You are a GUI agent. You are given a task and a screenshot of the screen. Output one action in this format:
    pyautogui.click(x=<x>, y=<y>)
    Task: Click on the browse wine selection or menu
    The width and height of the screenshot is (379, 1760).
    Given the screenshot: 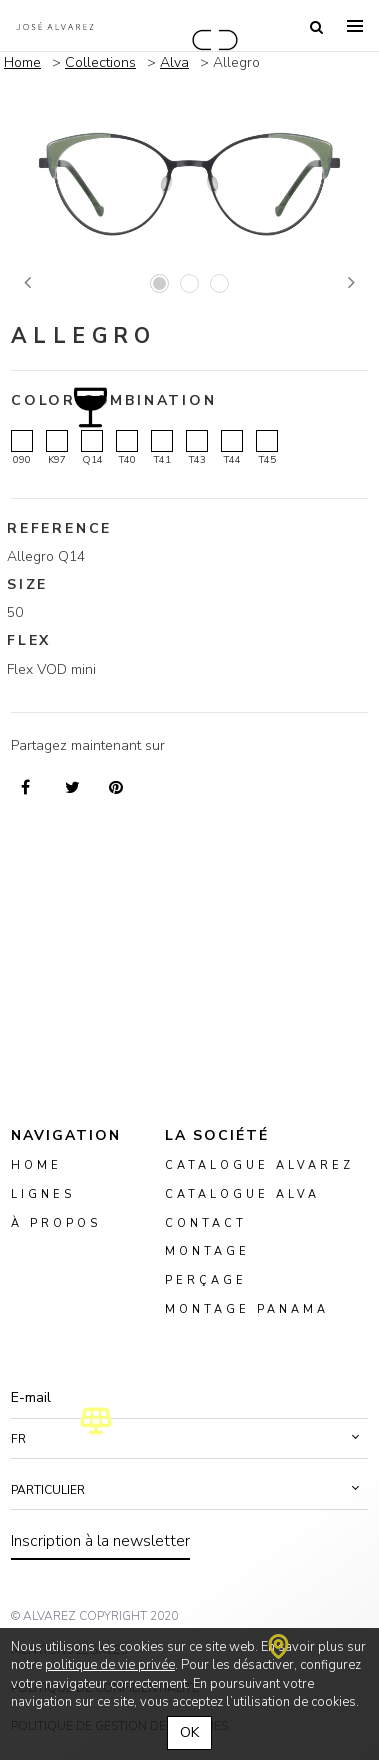 What is the action you would take?
    pyautogui.click(x=90, y=407)
    